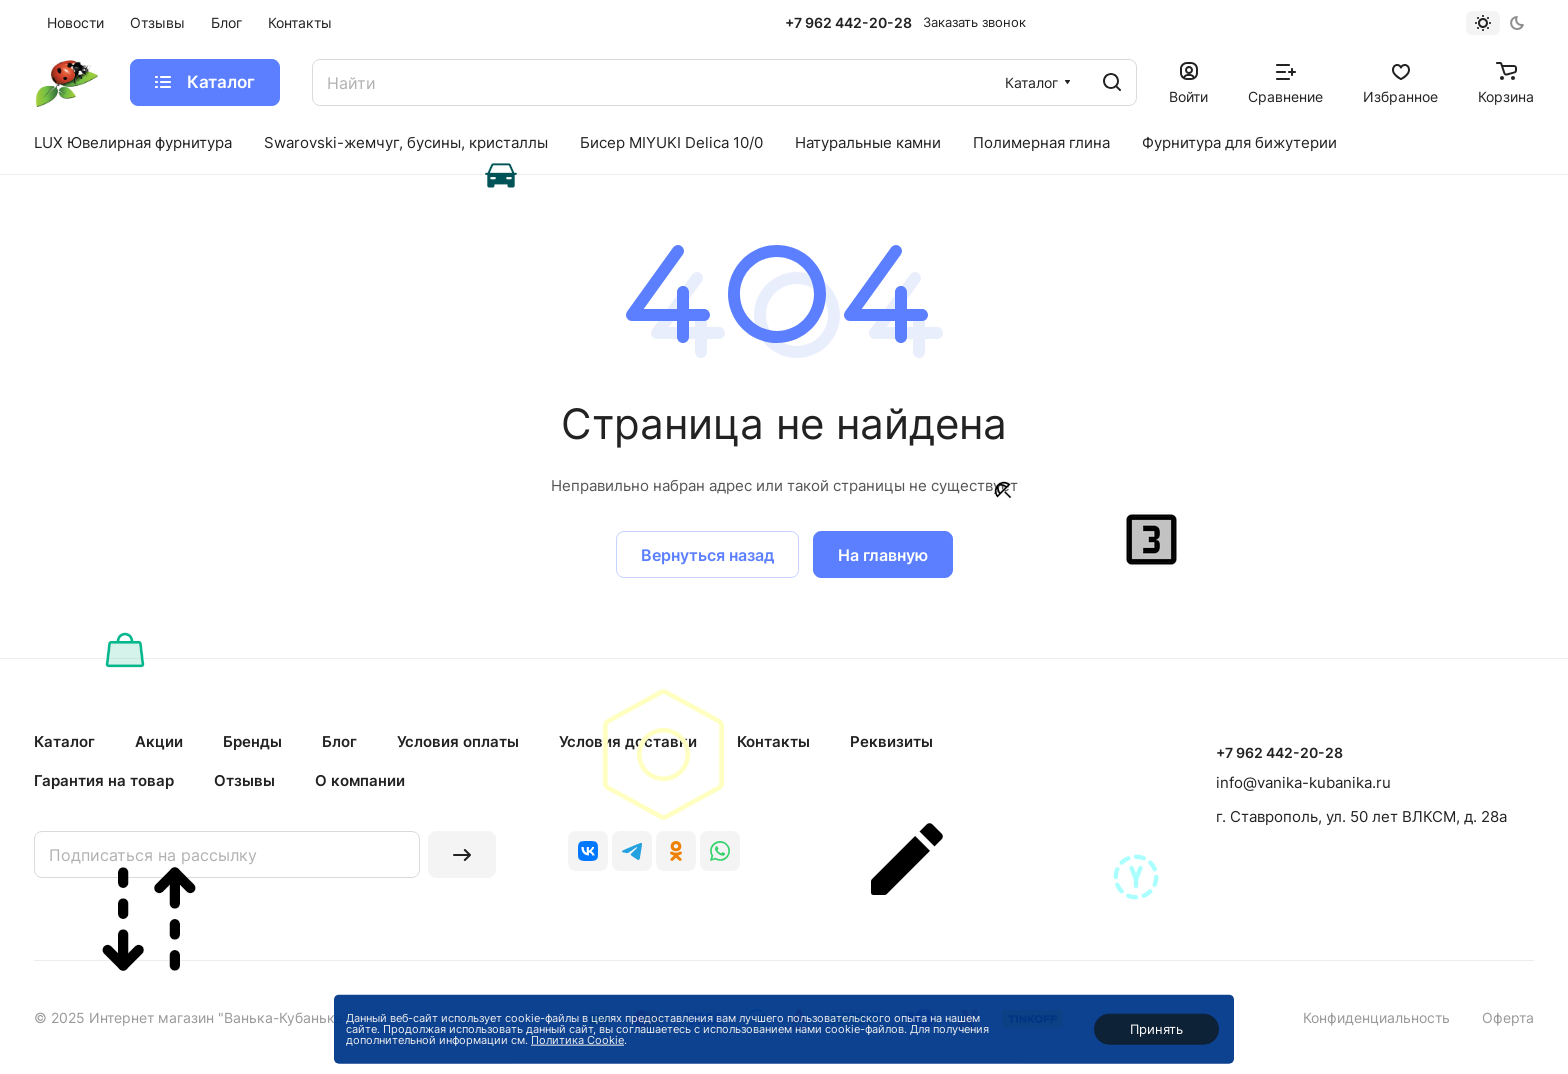 This screenshot has height=1074, width=1568. What do you see at coordinates (1003, 490) in the screenshot?
I see `access beach or resort amenities` at bounding box center [1003, 490].